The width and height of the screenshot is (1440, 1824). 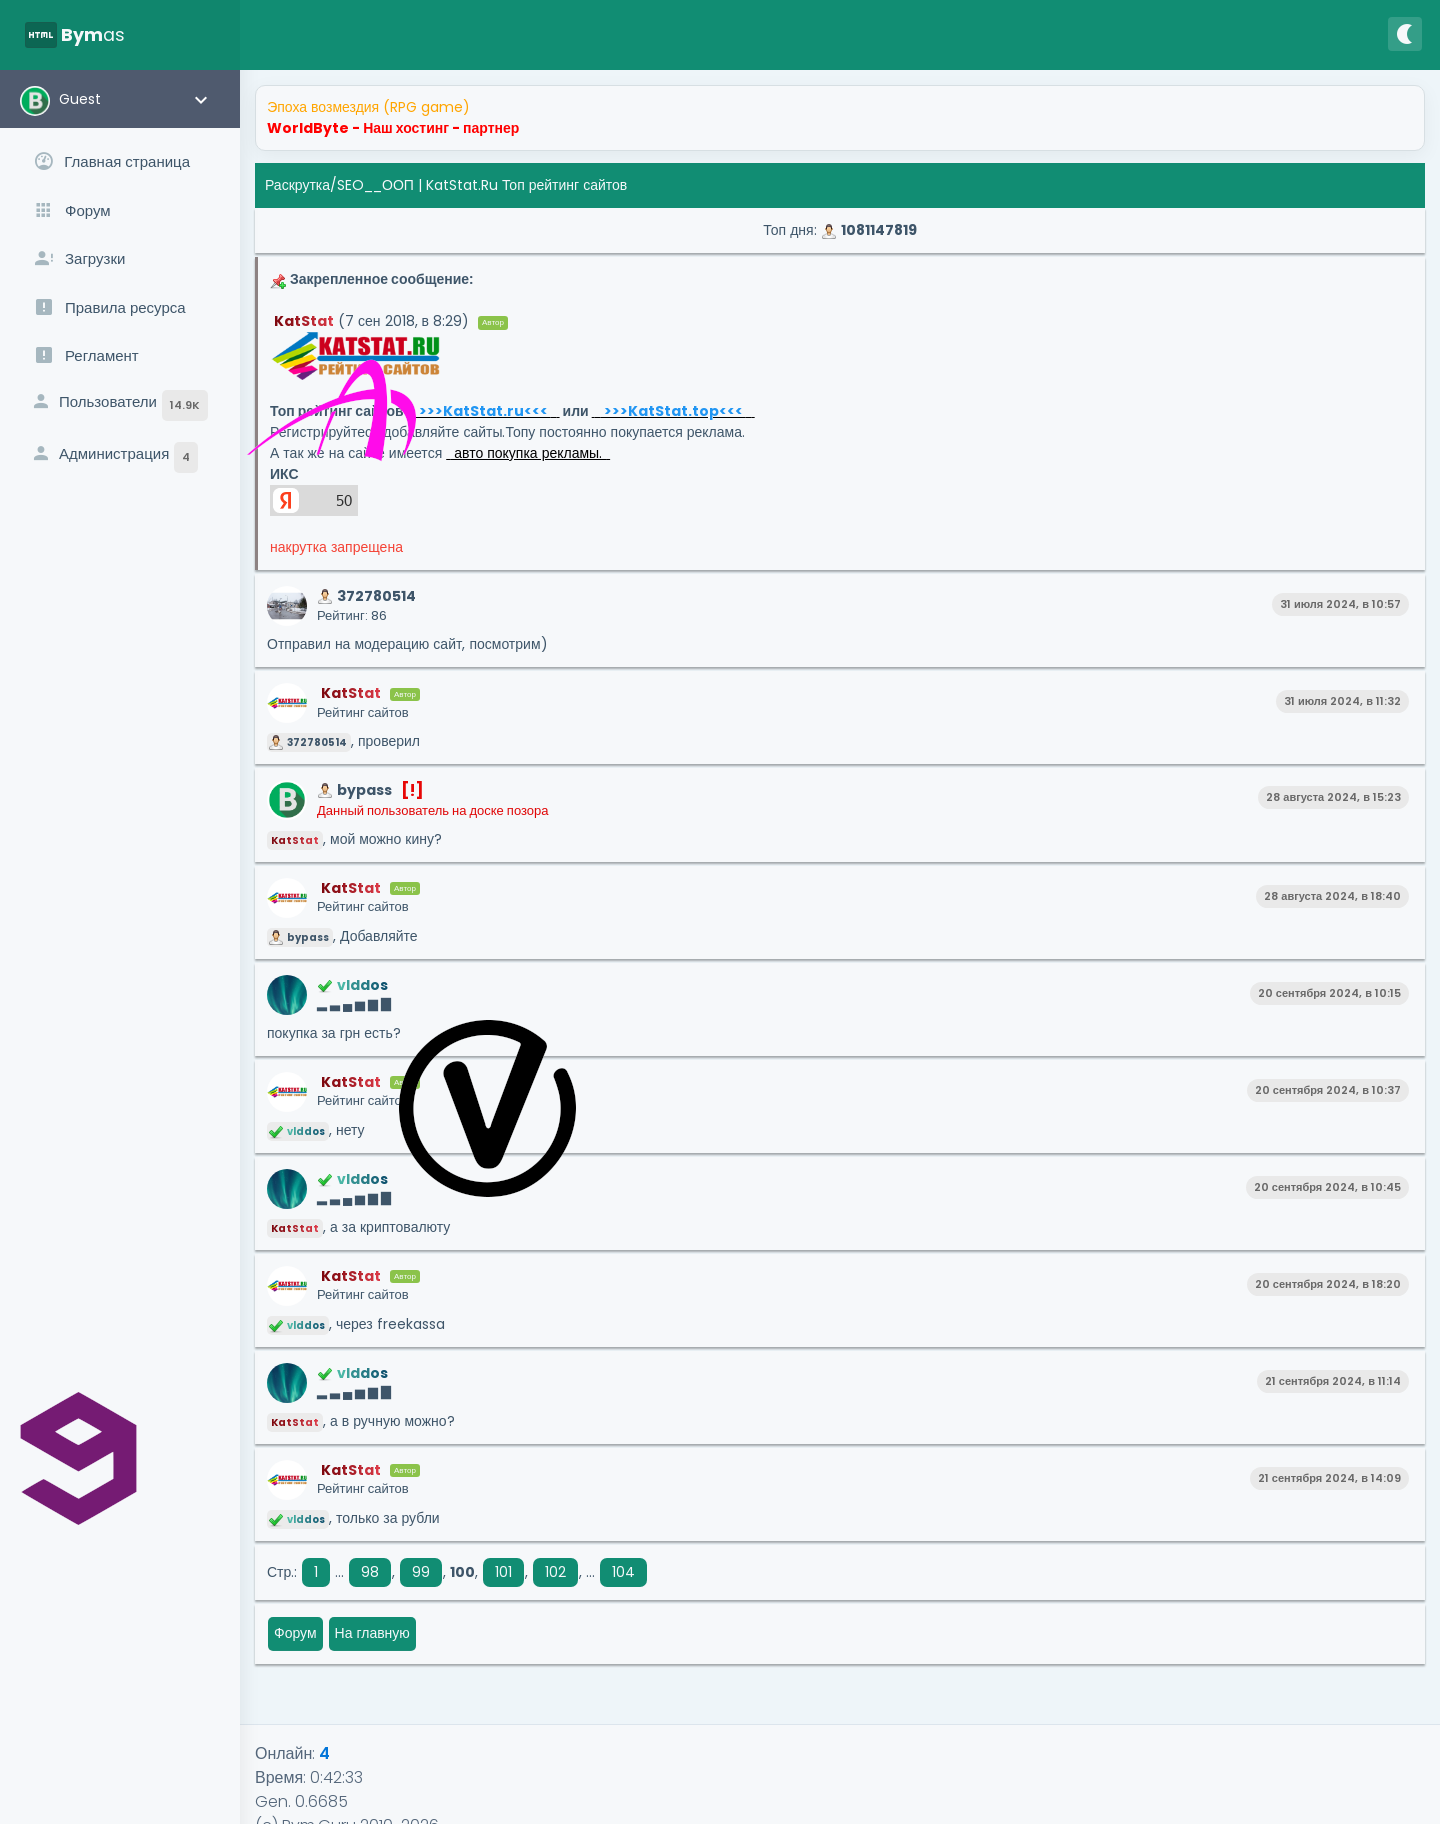 I want to click on semantic versioning (semver) logo, so click(x=487, y=1108).